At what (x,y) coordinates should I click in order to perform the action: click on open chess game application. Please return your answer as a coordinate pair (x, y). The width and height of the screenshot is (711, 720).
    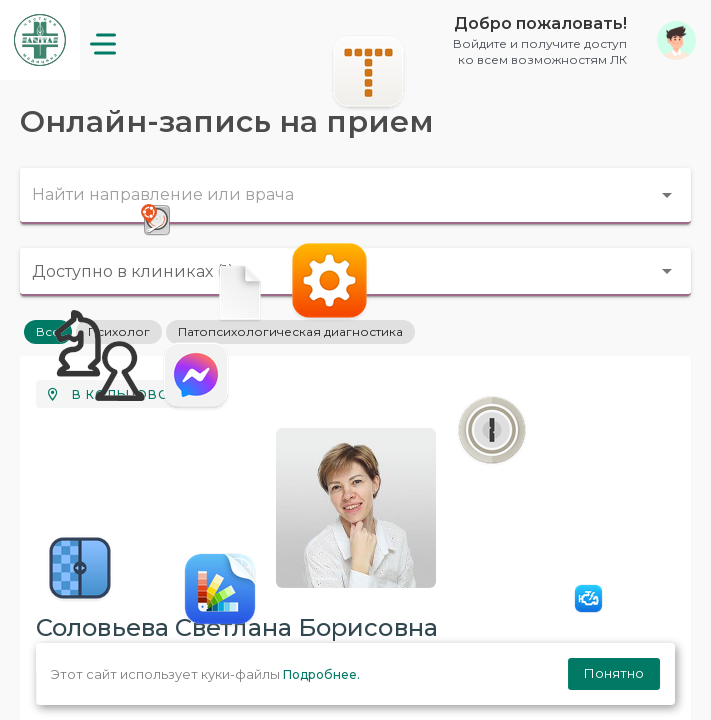
    Looking at the image, I should click on (99, 355).